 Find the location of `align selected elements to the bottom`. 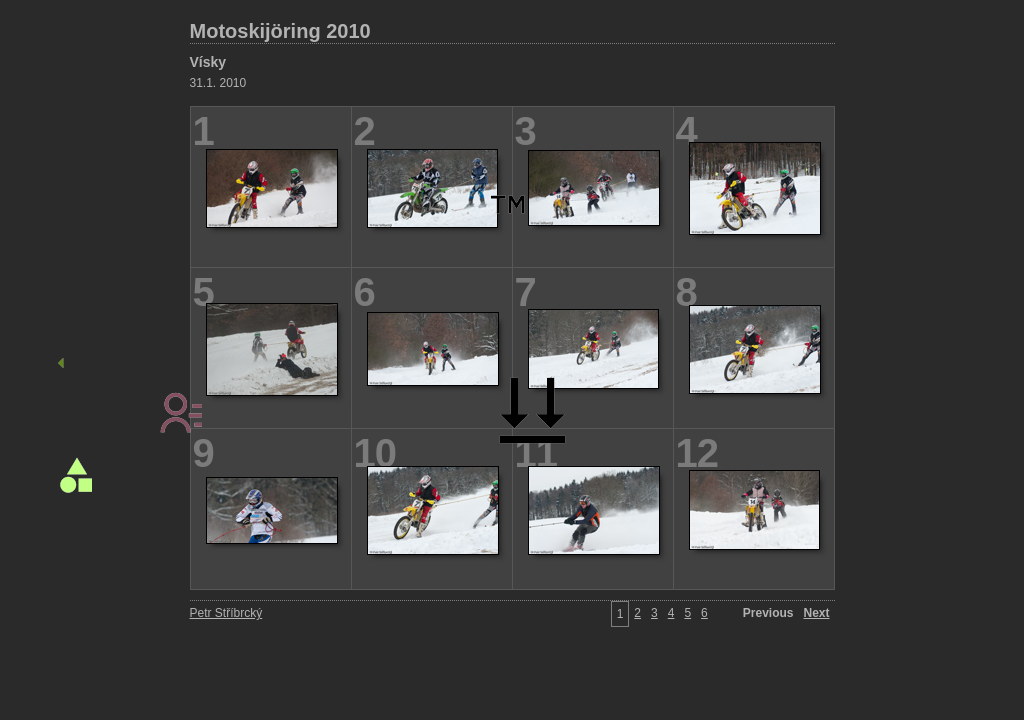

align selected elements to the bottom is located at coordinates (532, 410).